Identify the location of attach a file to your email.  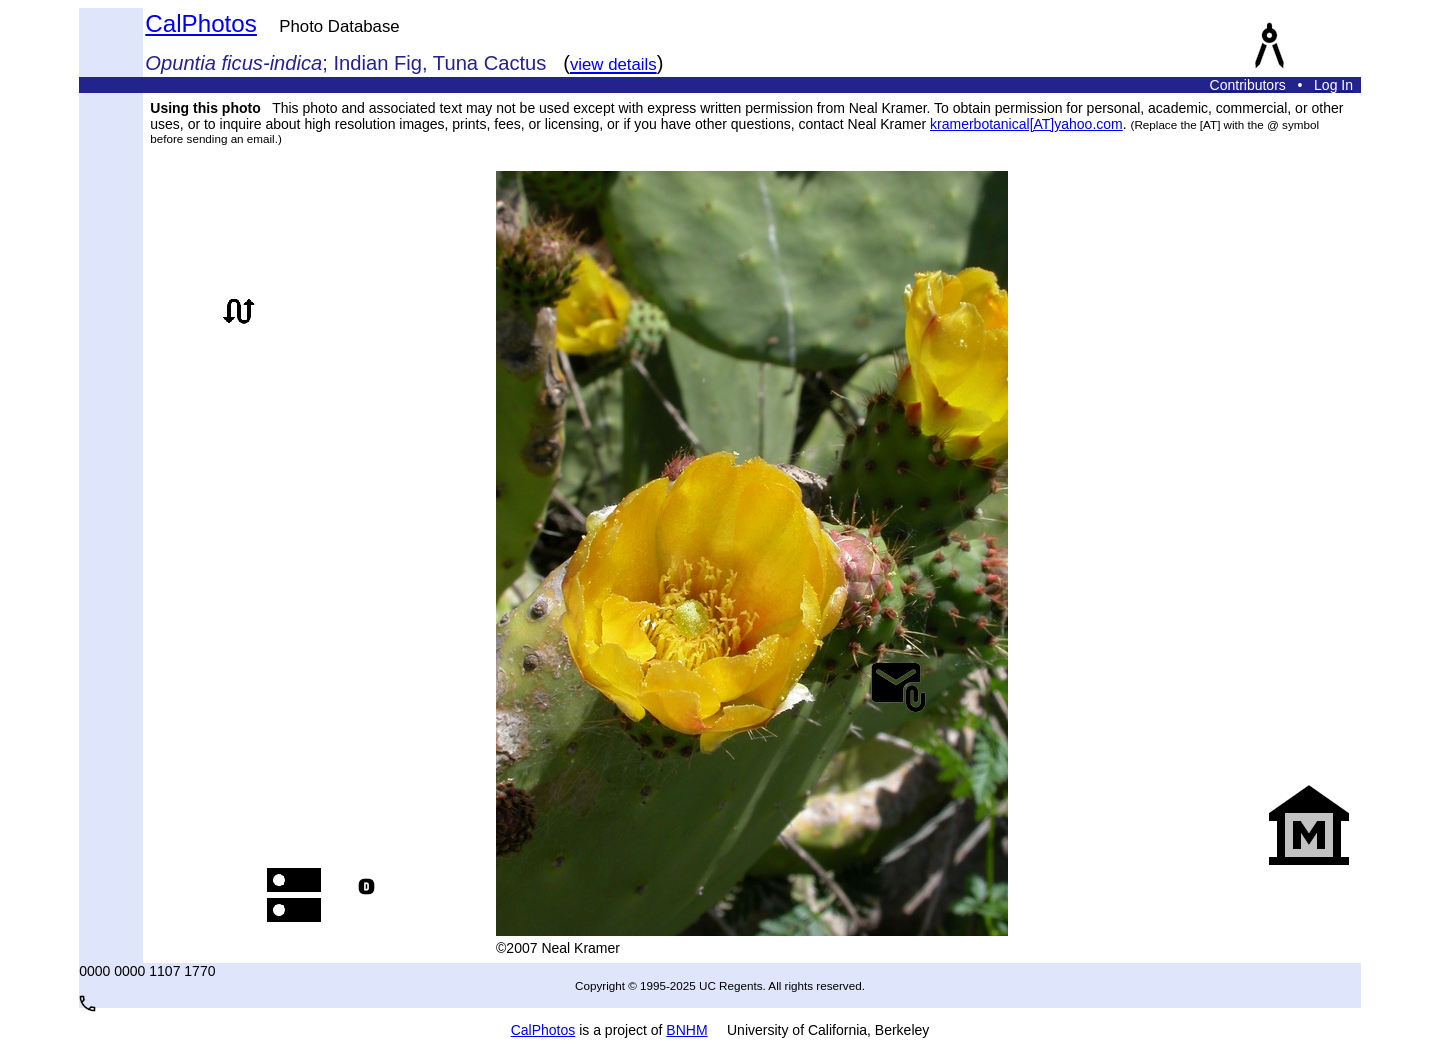
(898, 687).